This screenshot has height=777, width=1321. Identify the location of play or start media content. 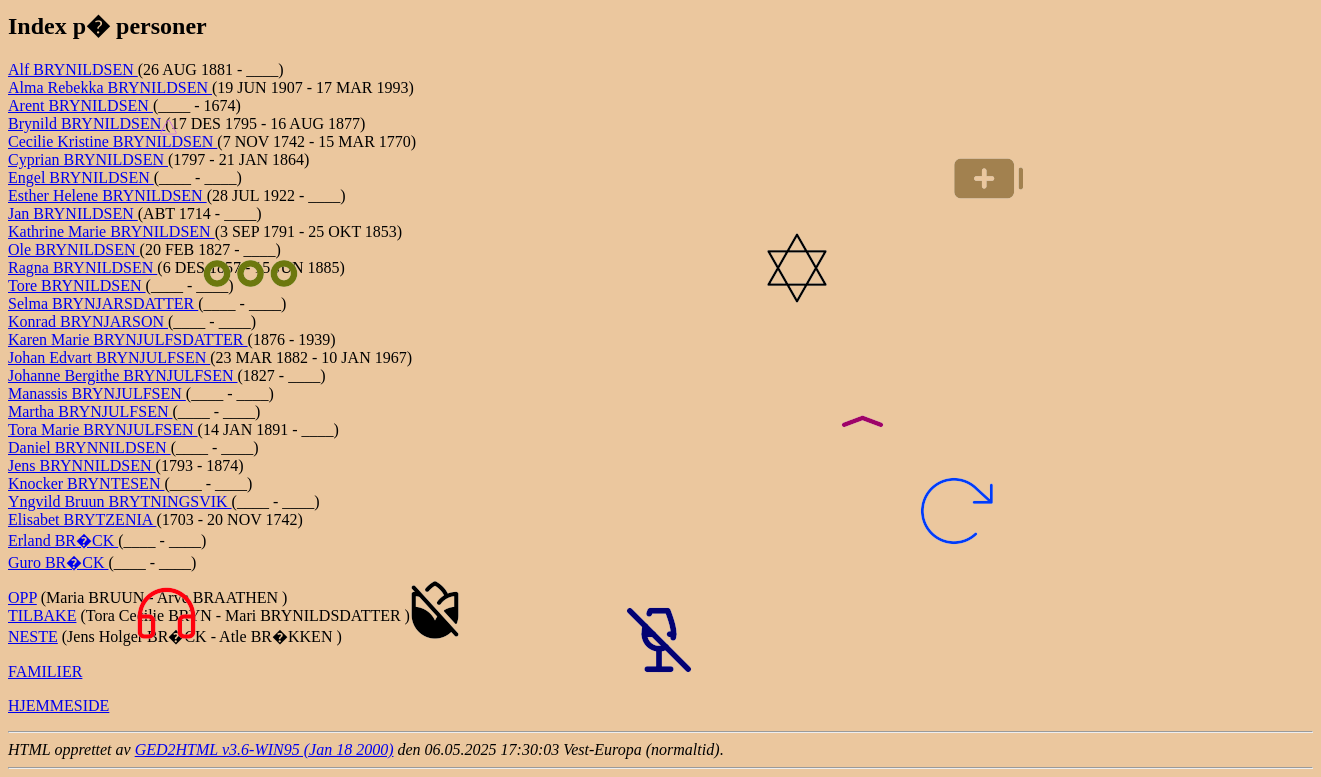
(168, 127).